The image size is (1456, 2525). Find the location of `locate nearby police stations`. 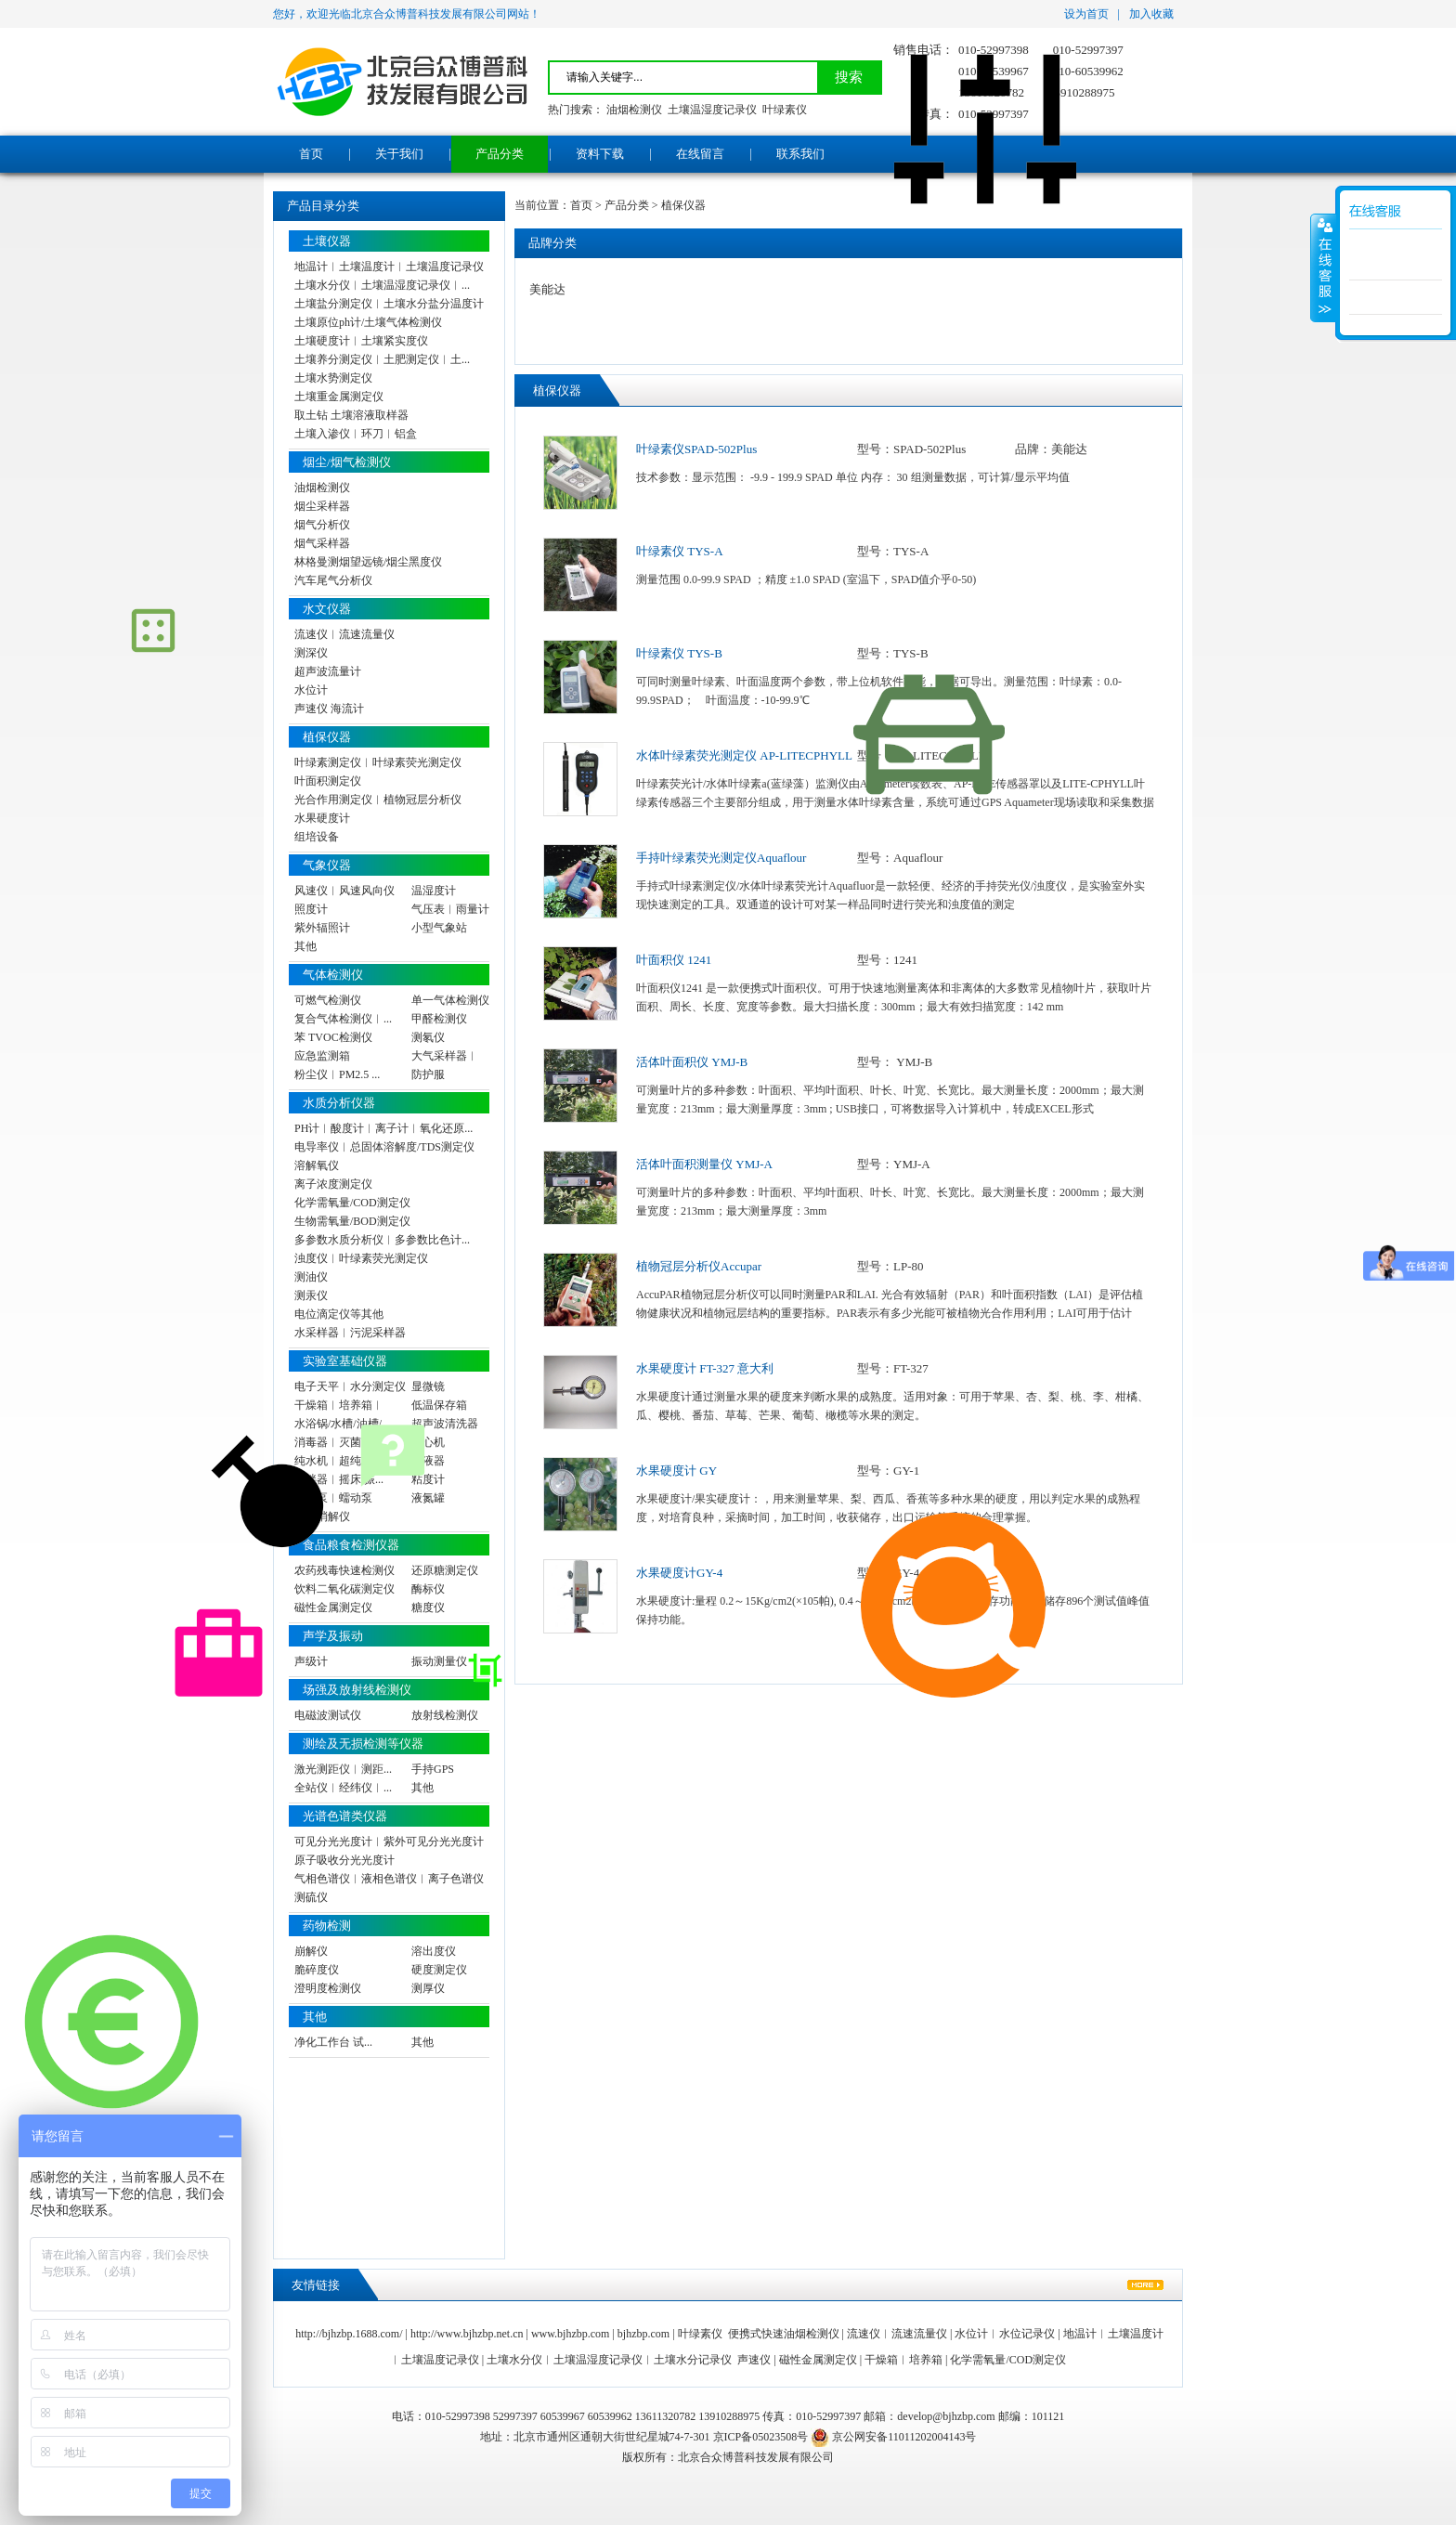

locate nearby police stations is located at coordinates (929, 731).